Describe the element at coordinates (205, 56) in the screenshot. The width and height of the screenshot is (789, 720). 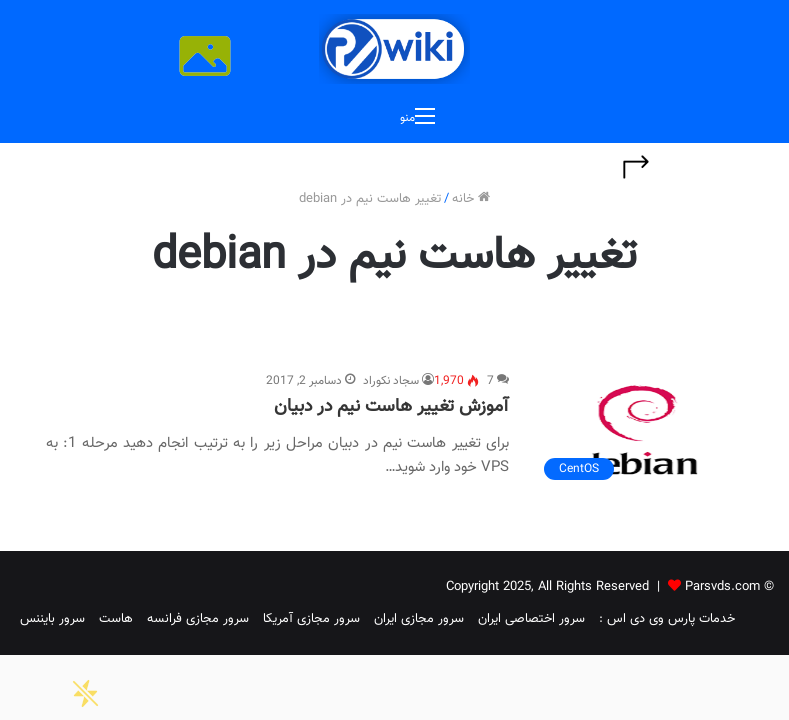
I see `view photo gallery` at that location.